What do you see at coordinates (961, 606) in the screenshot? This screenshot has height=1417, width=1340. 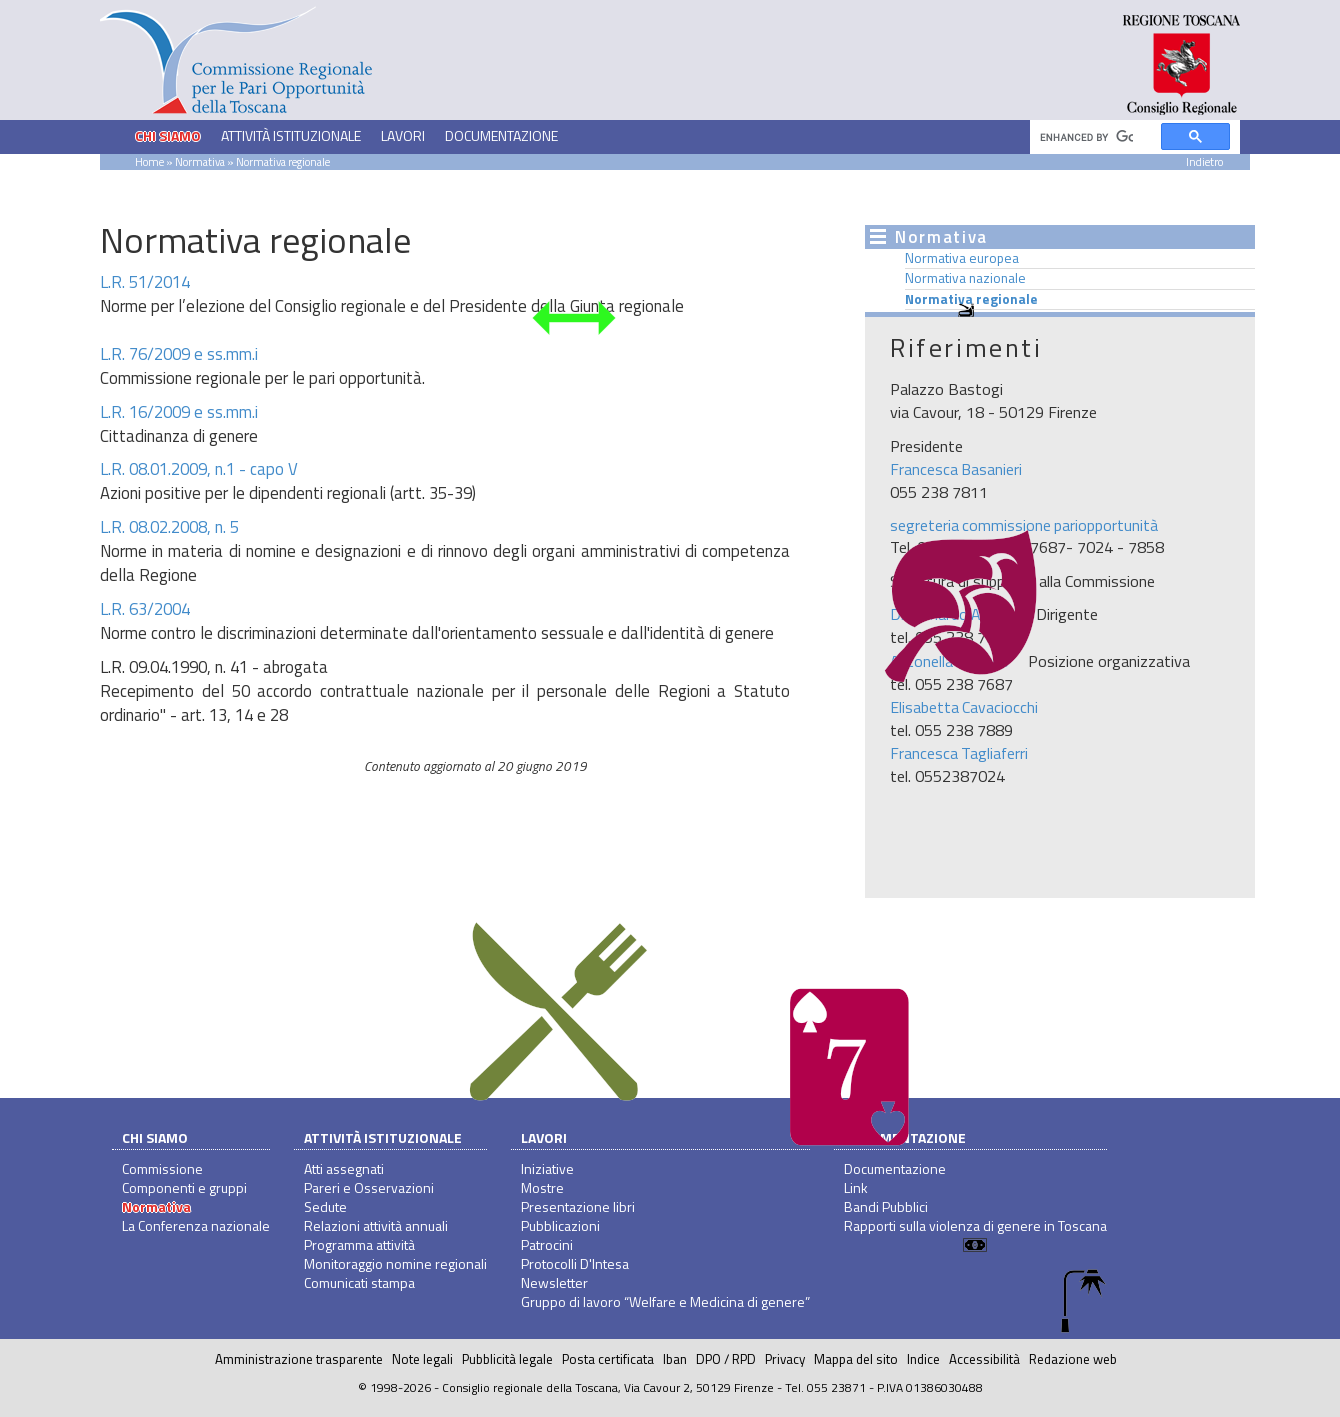 I see `nature or plant category in a game inventory` at bounding box center [961, 606].